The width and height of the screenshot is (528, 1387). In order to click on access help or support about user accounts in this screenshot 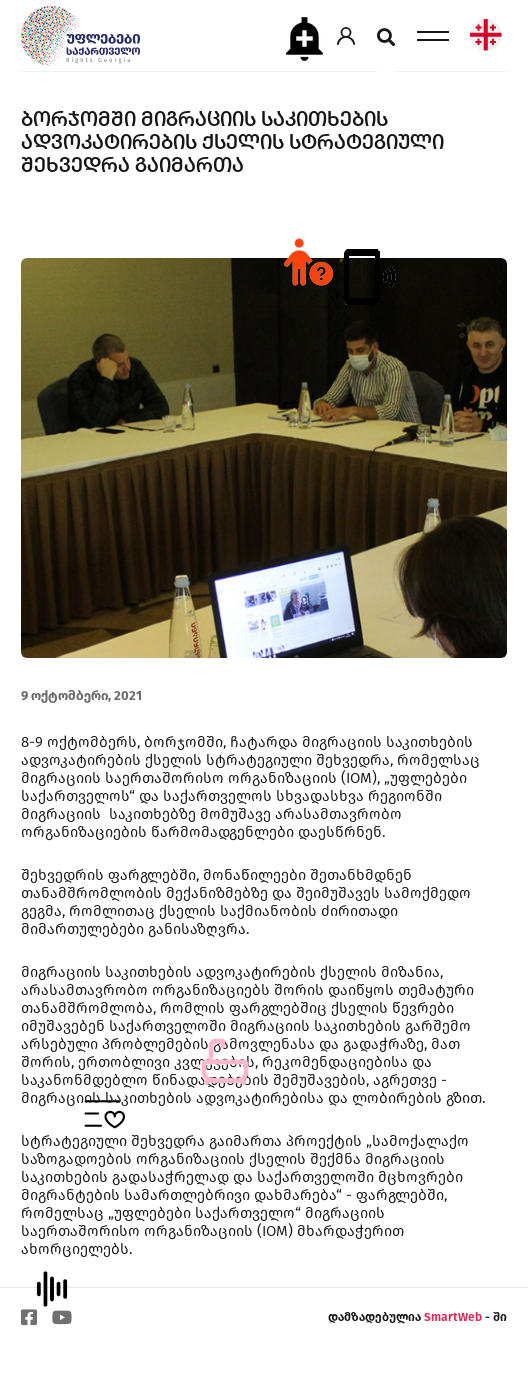, I will do `click(307, 262)`.